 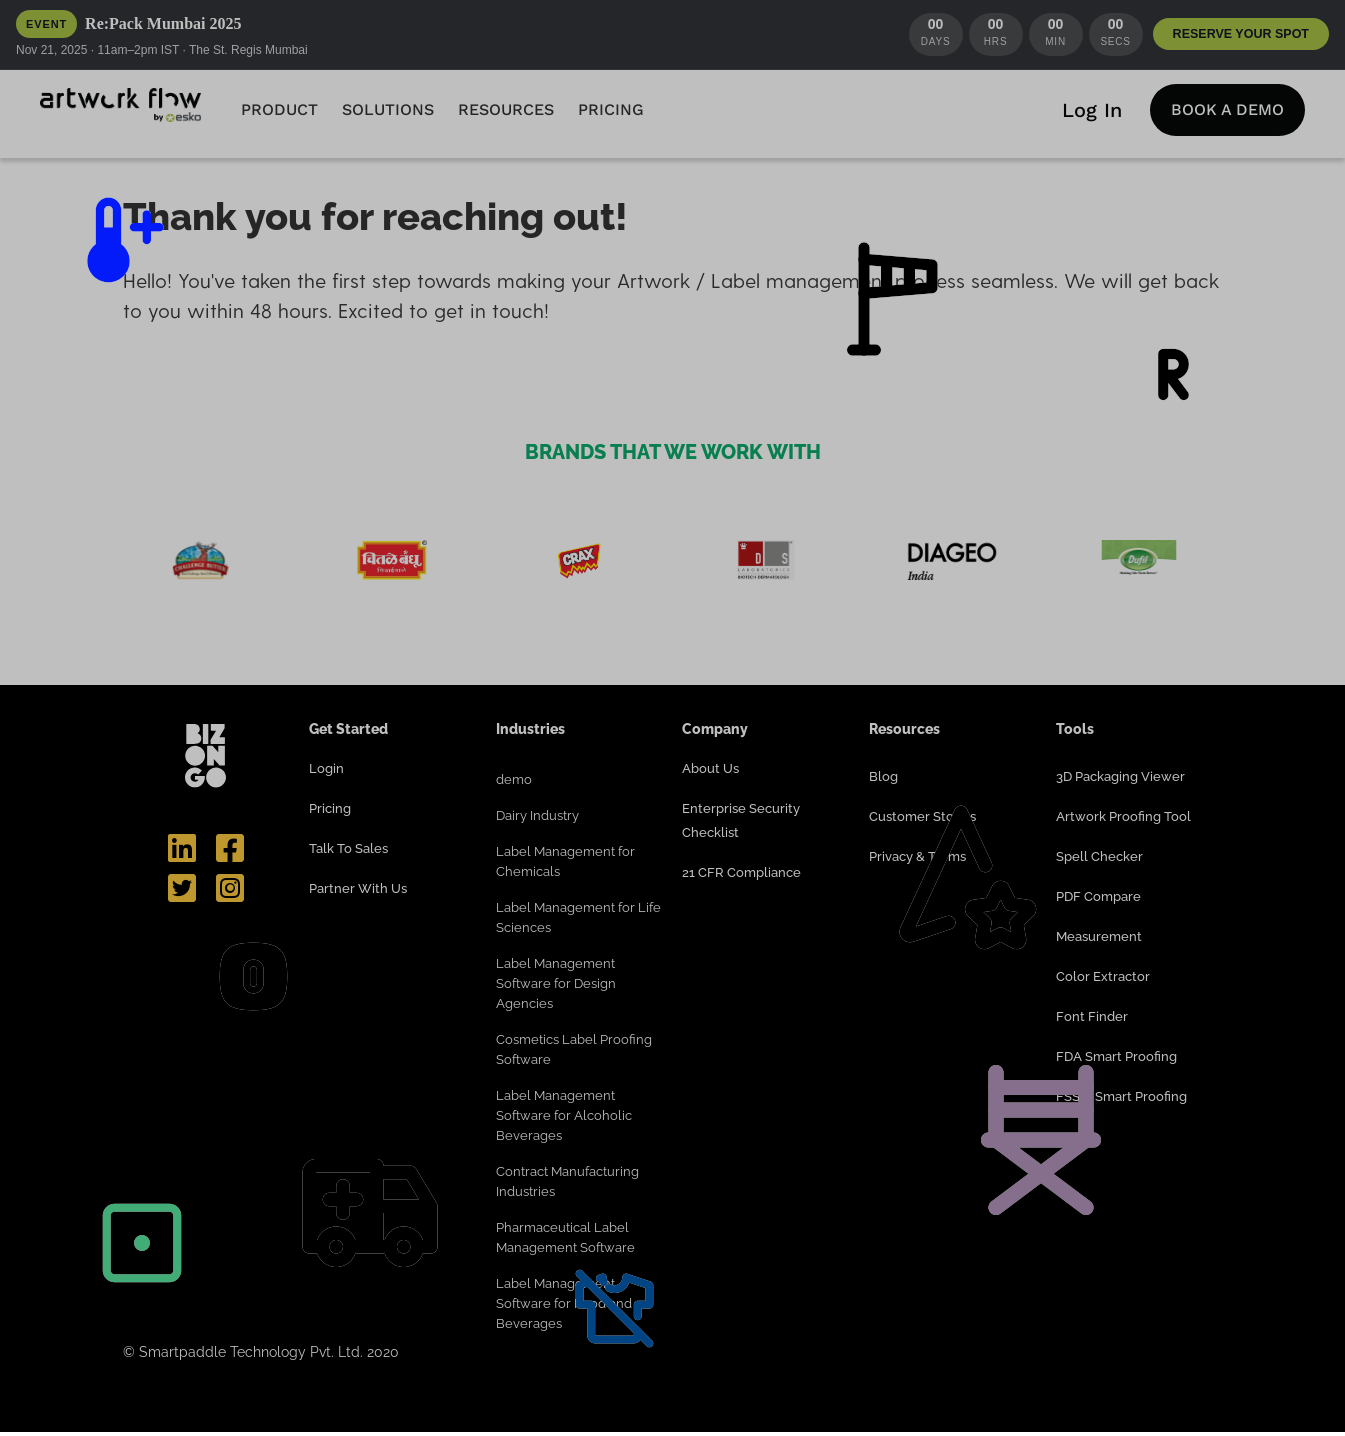 What do you see at coordinates (1173, 374) in the screenshot?
I see `indicates a rating or review section` at bounding box center [1173, 374].